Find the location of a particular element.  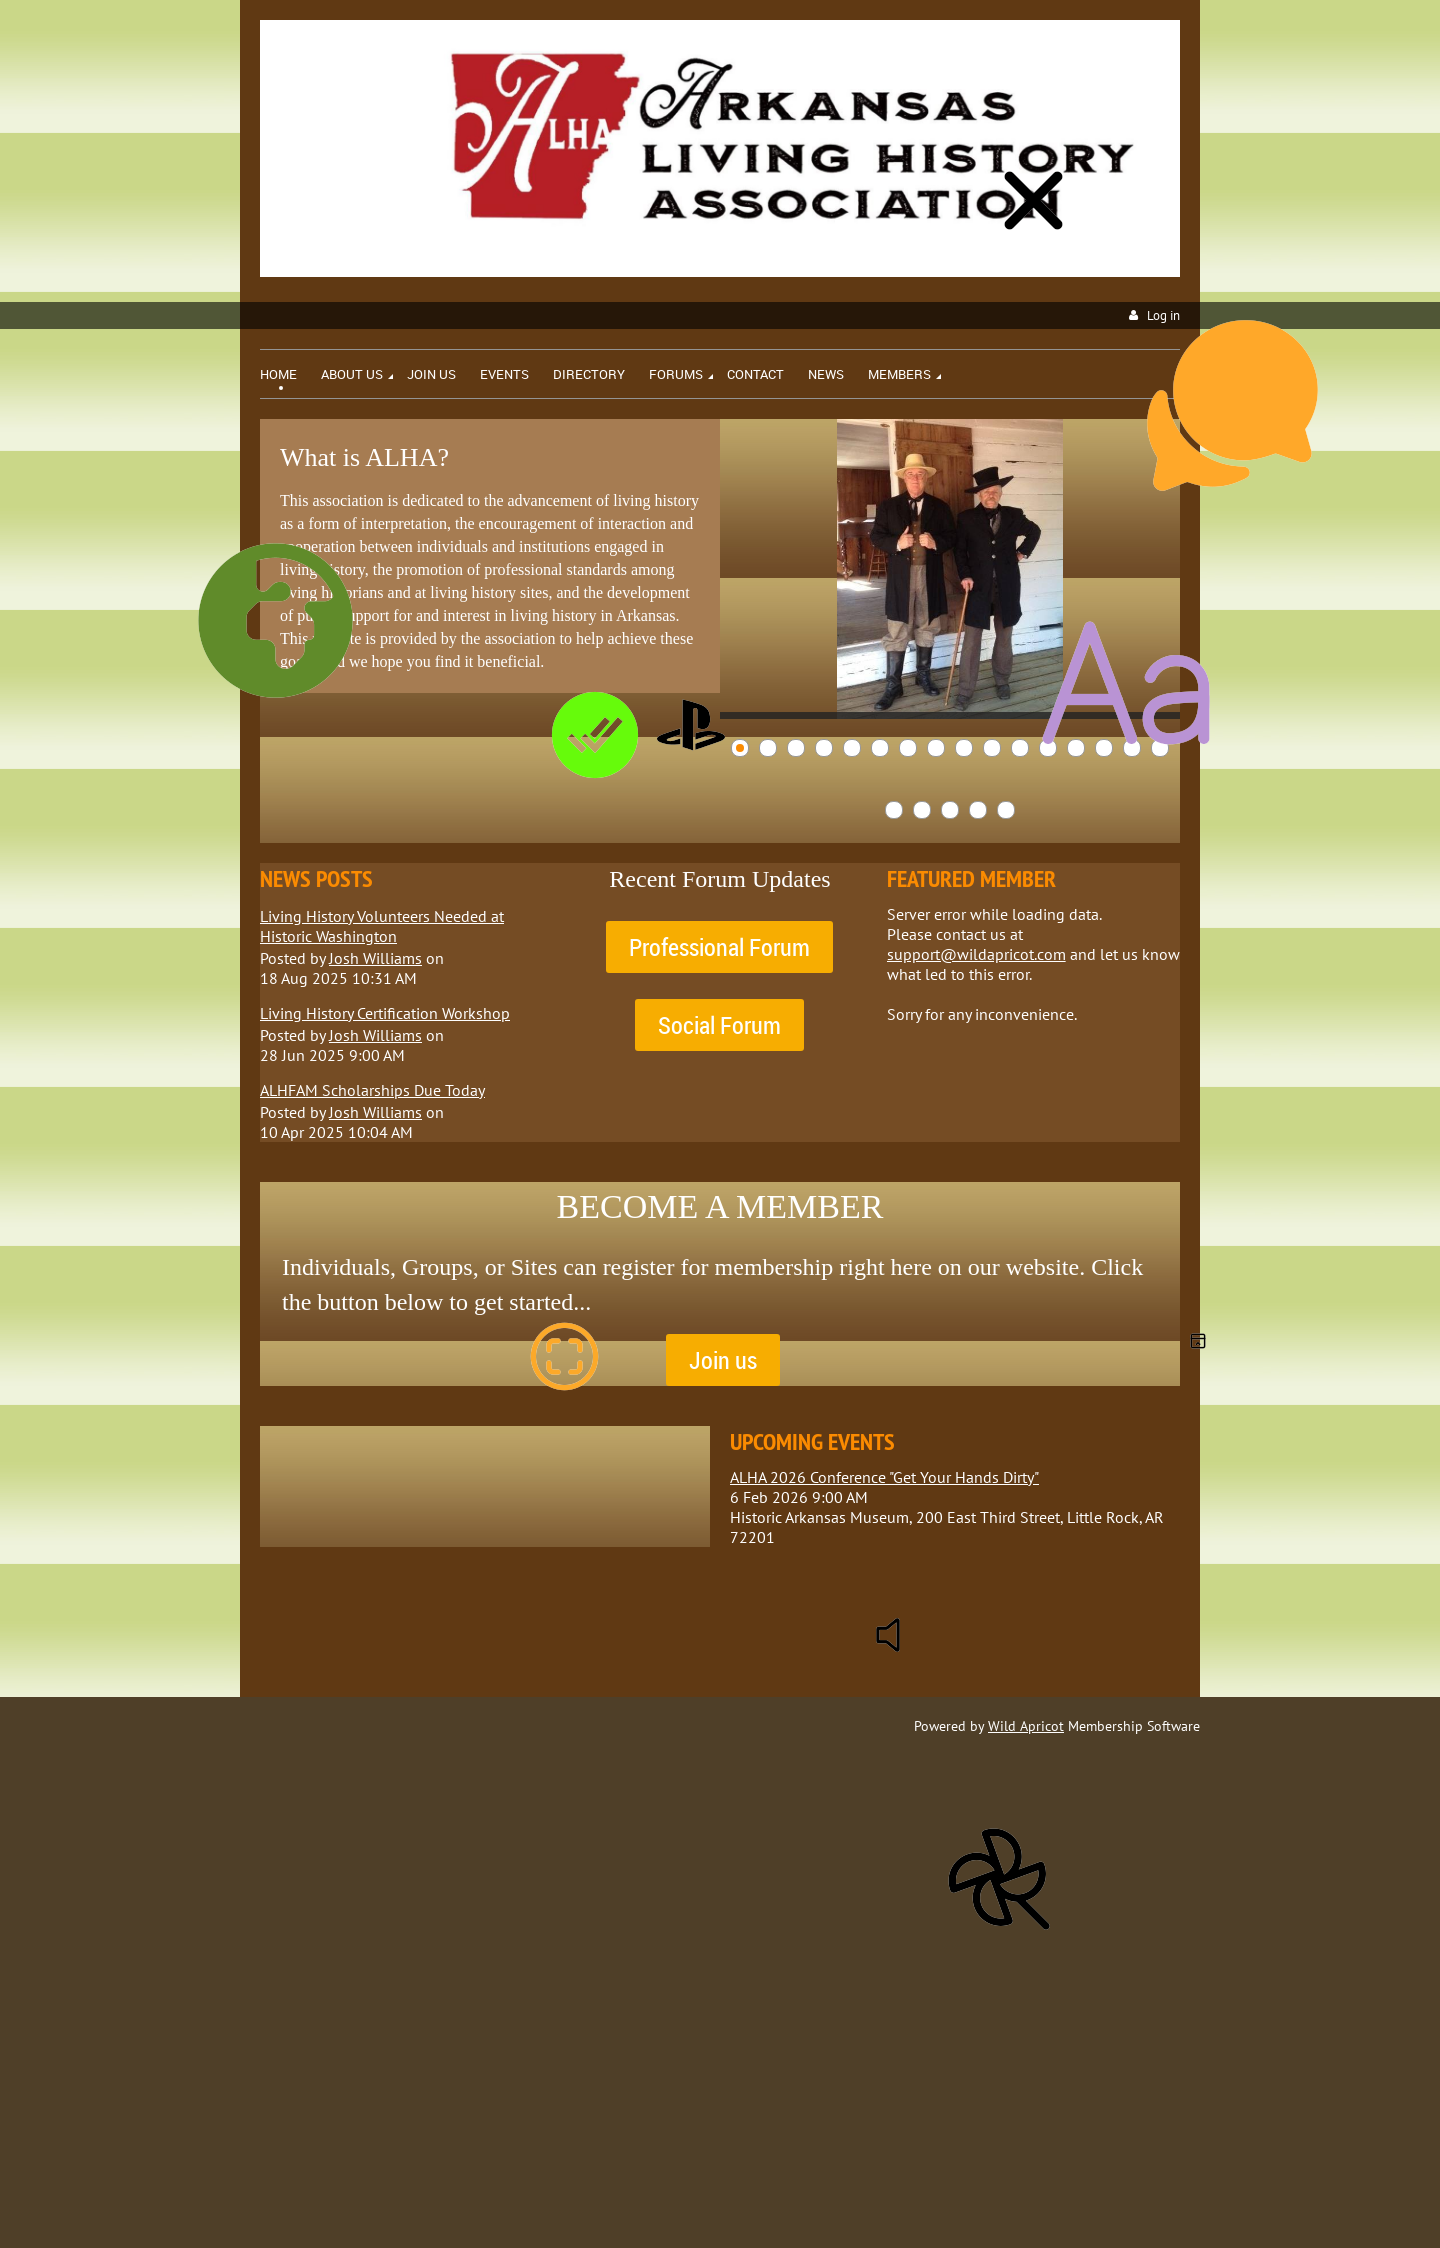

tap to scan a QR code or barcode is located at coordinates (564, 1356).